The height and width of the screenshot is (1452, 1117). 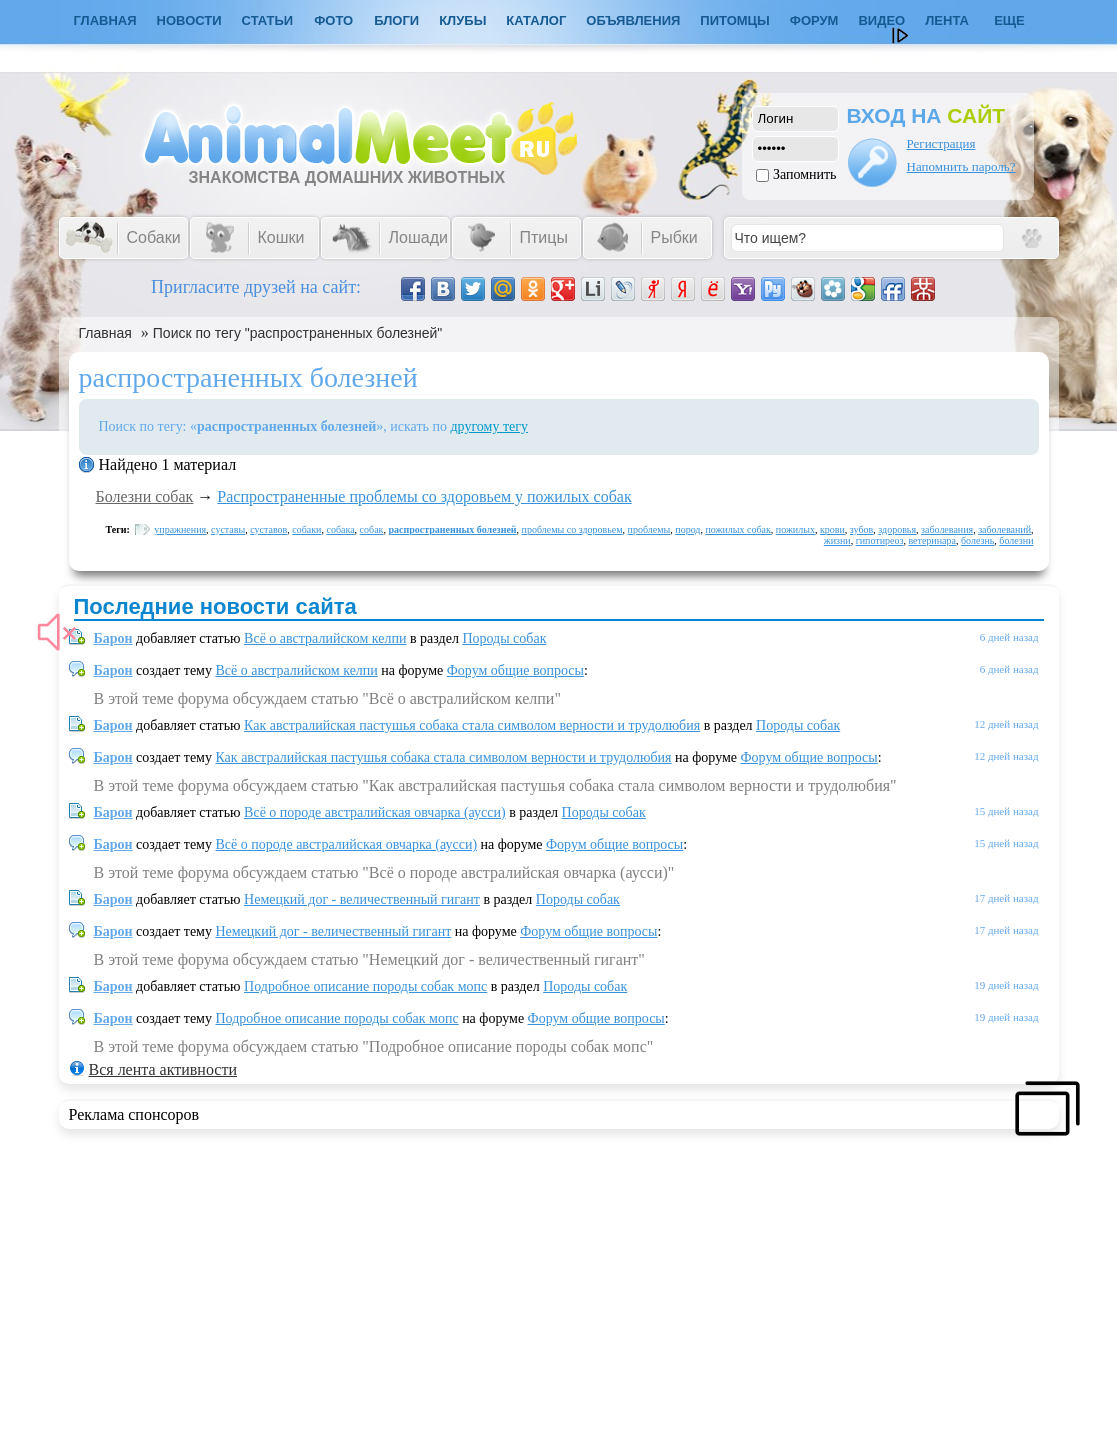 I want to click on view stacked cards or layers, so click(x=1047, y=1108).